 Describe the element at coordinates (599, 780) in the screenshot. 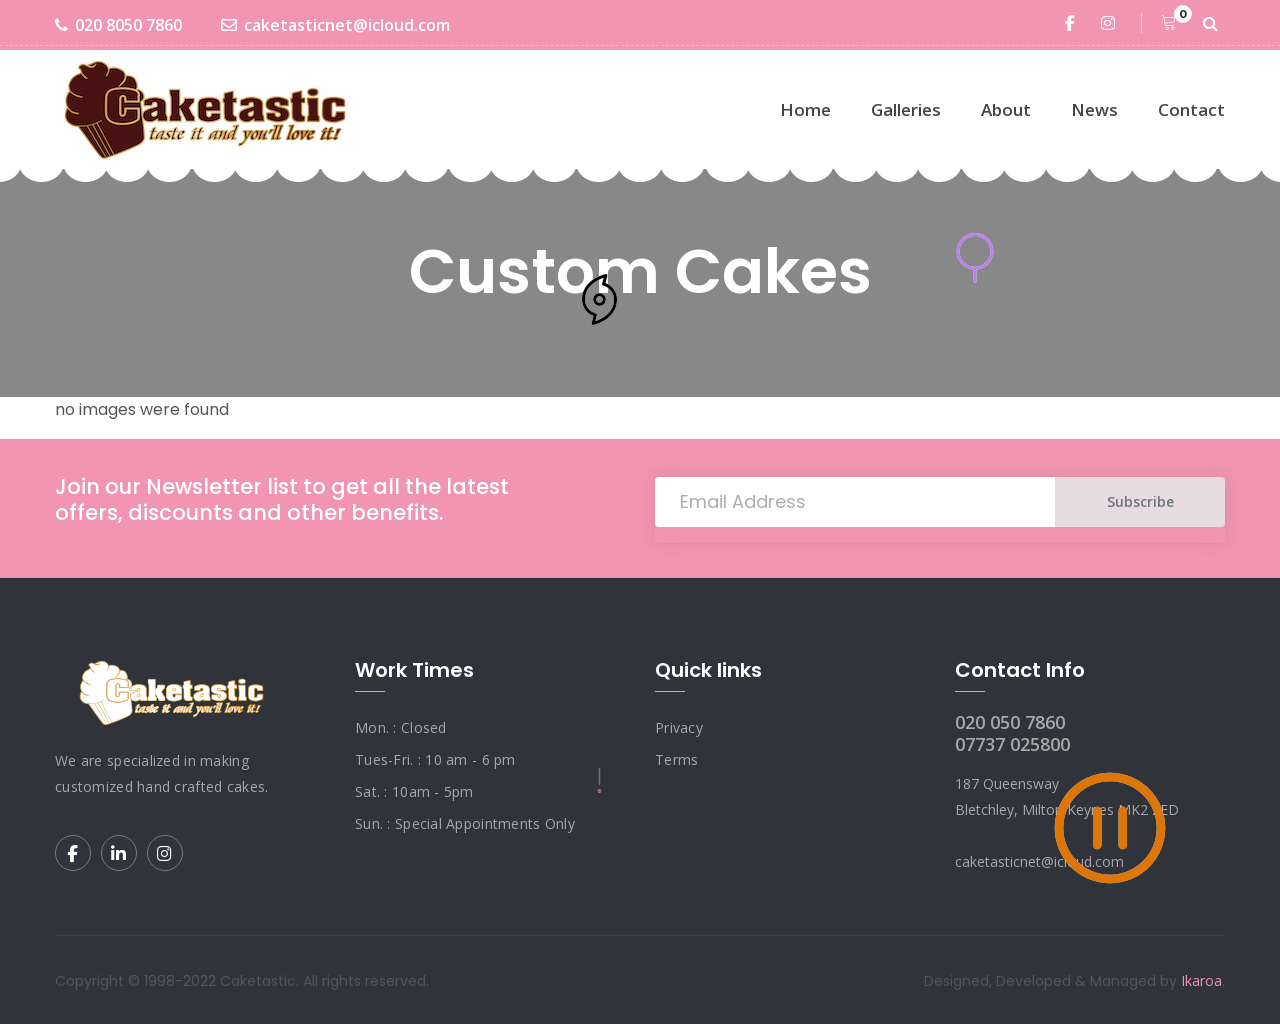

I see `indicates a warning or alert requiring attention` at that location.